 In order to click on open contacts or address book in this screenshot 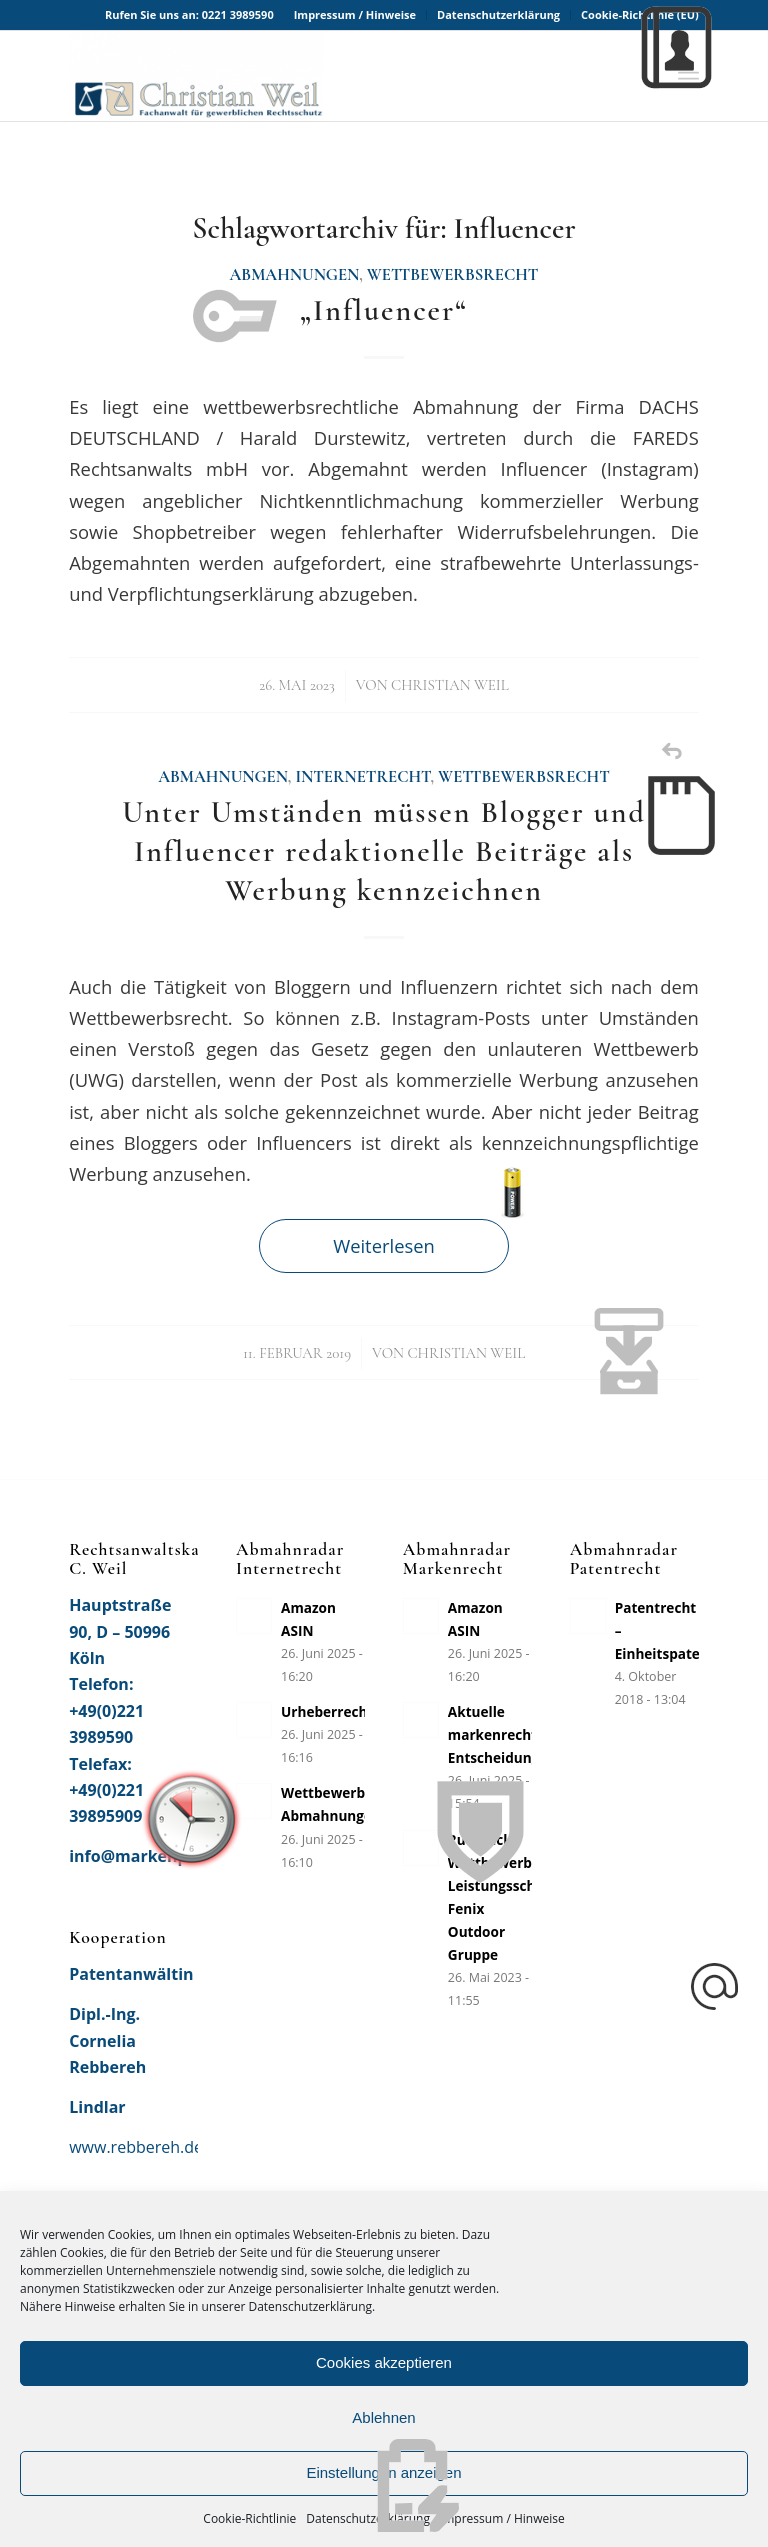, I will do `click(676, 47)`.